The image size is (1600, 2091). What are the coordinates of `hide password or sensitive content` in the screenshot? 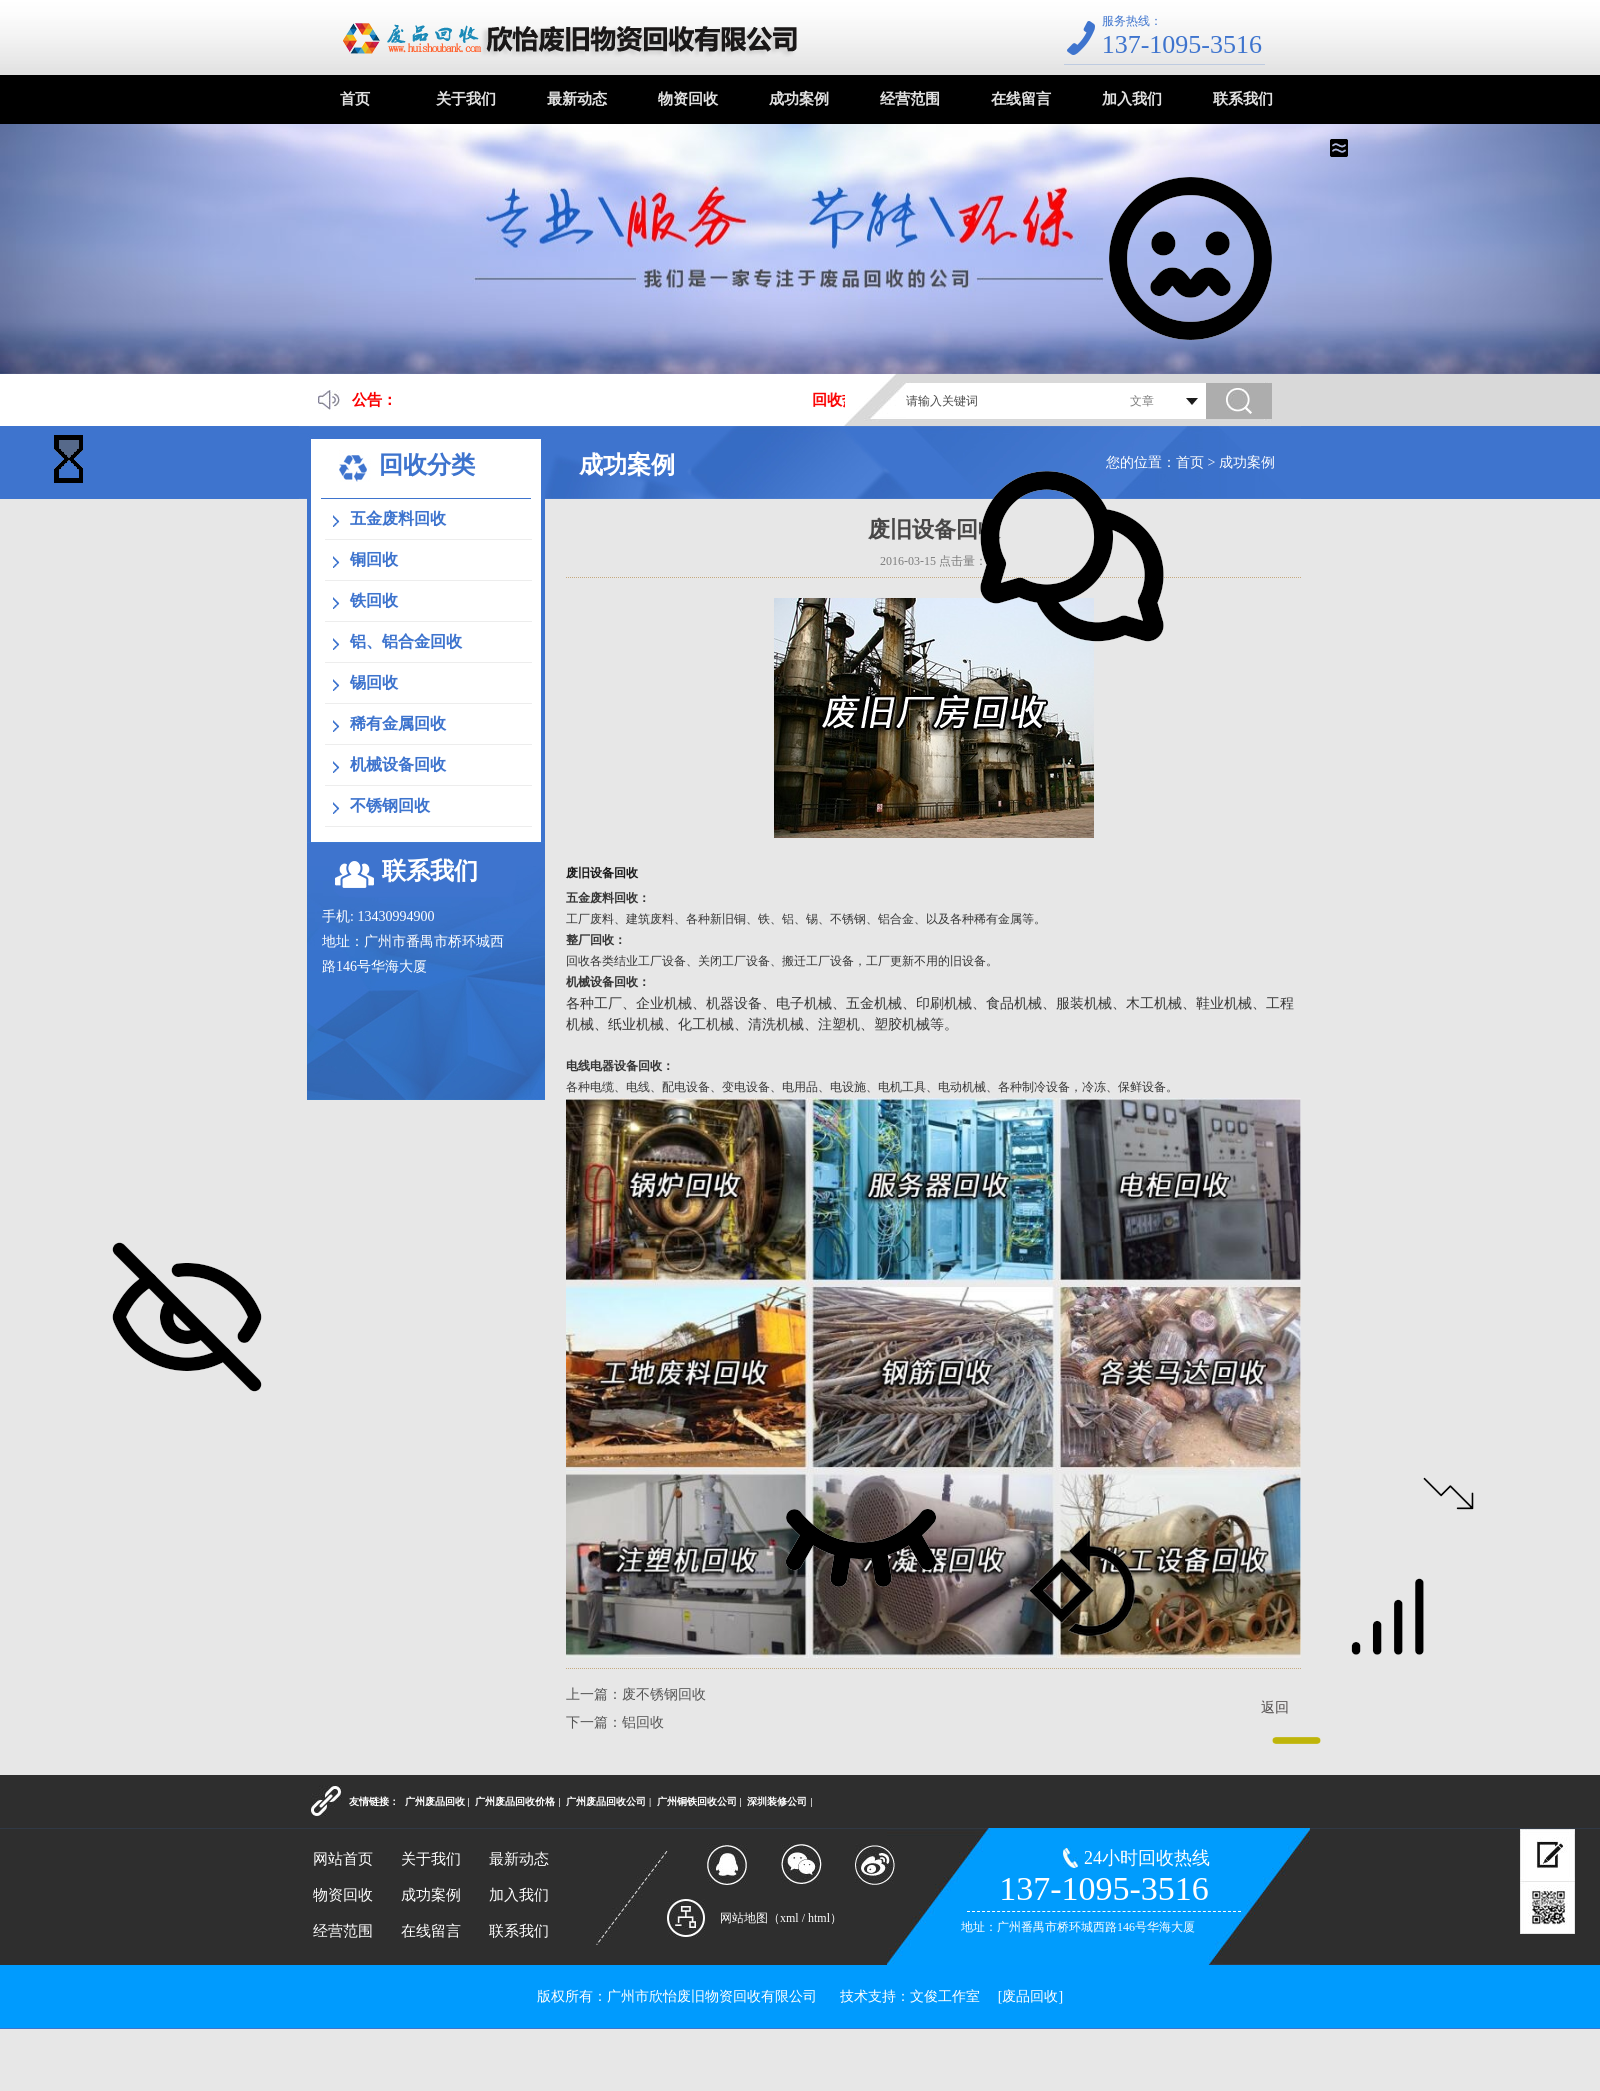 It's located at (861, 1534).